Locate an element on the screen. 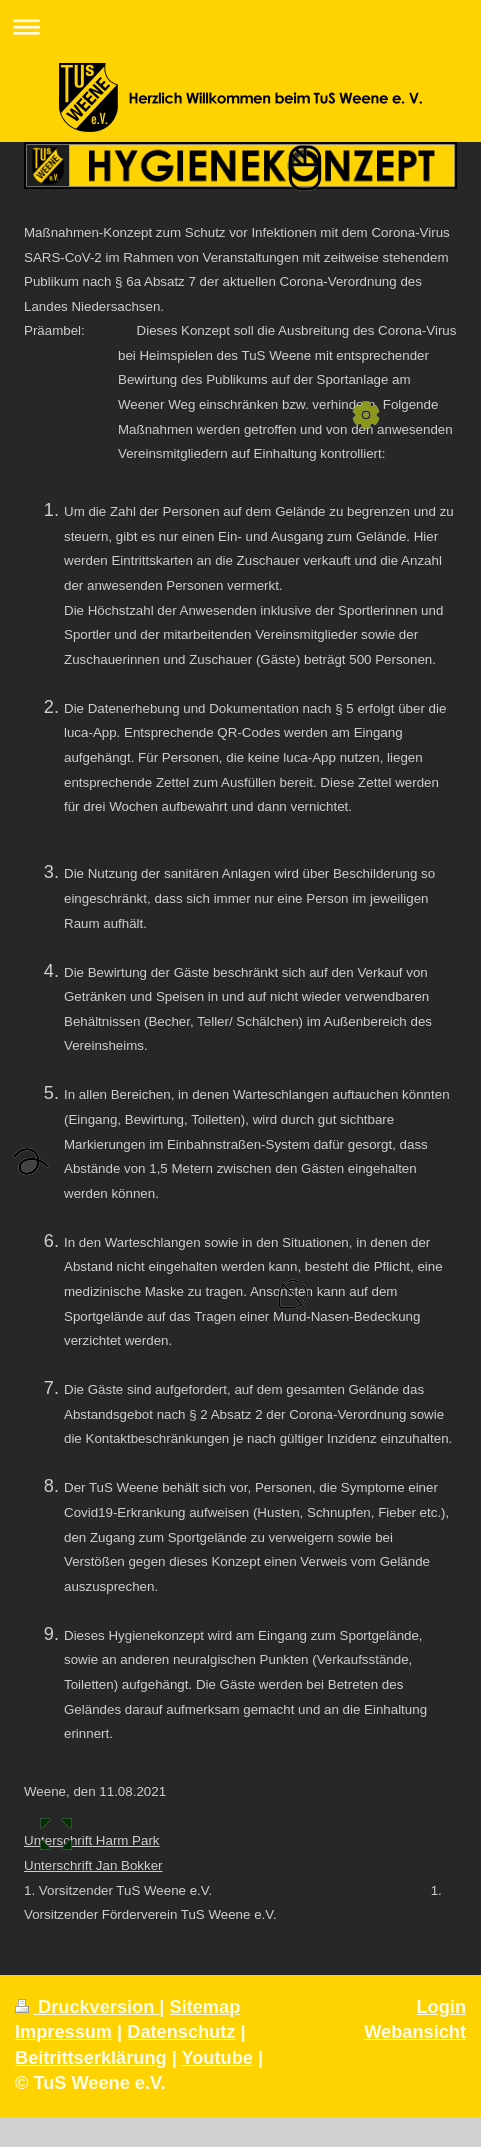 The width and height of the screenshot is (481, 2147). open settings menu is located at coordinates (366, 415).